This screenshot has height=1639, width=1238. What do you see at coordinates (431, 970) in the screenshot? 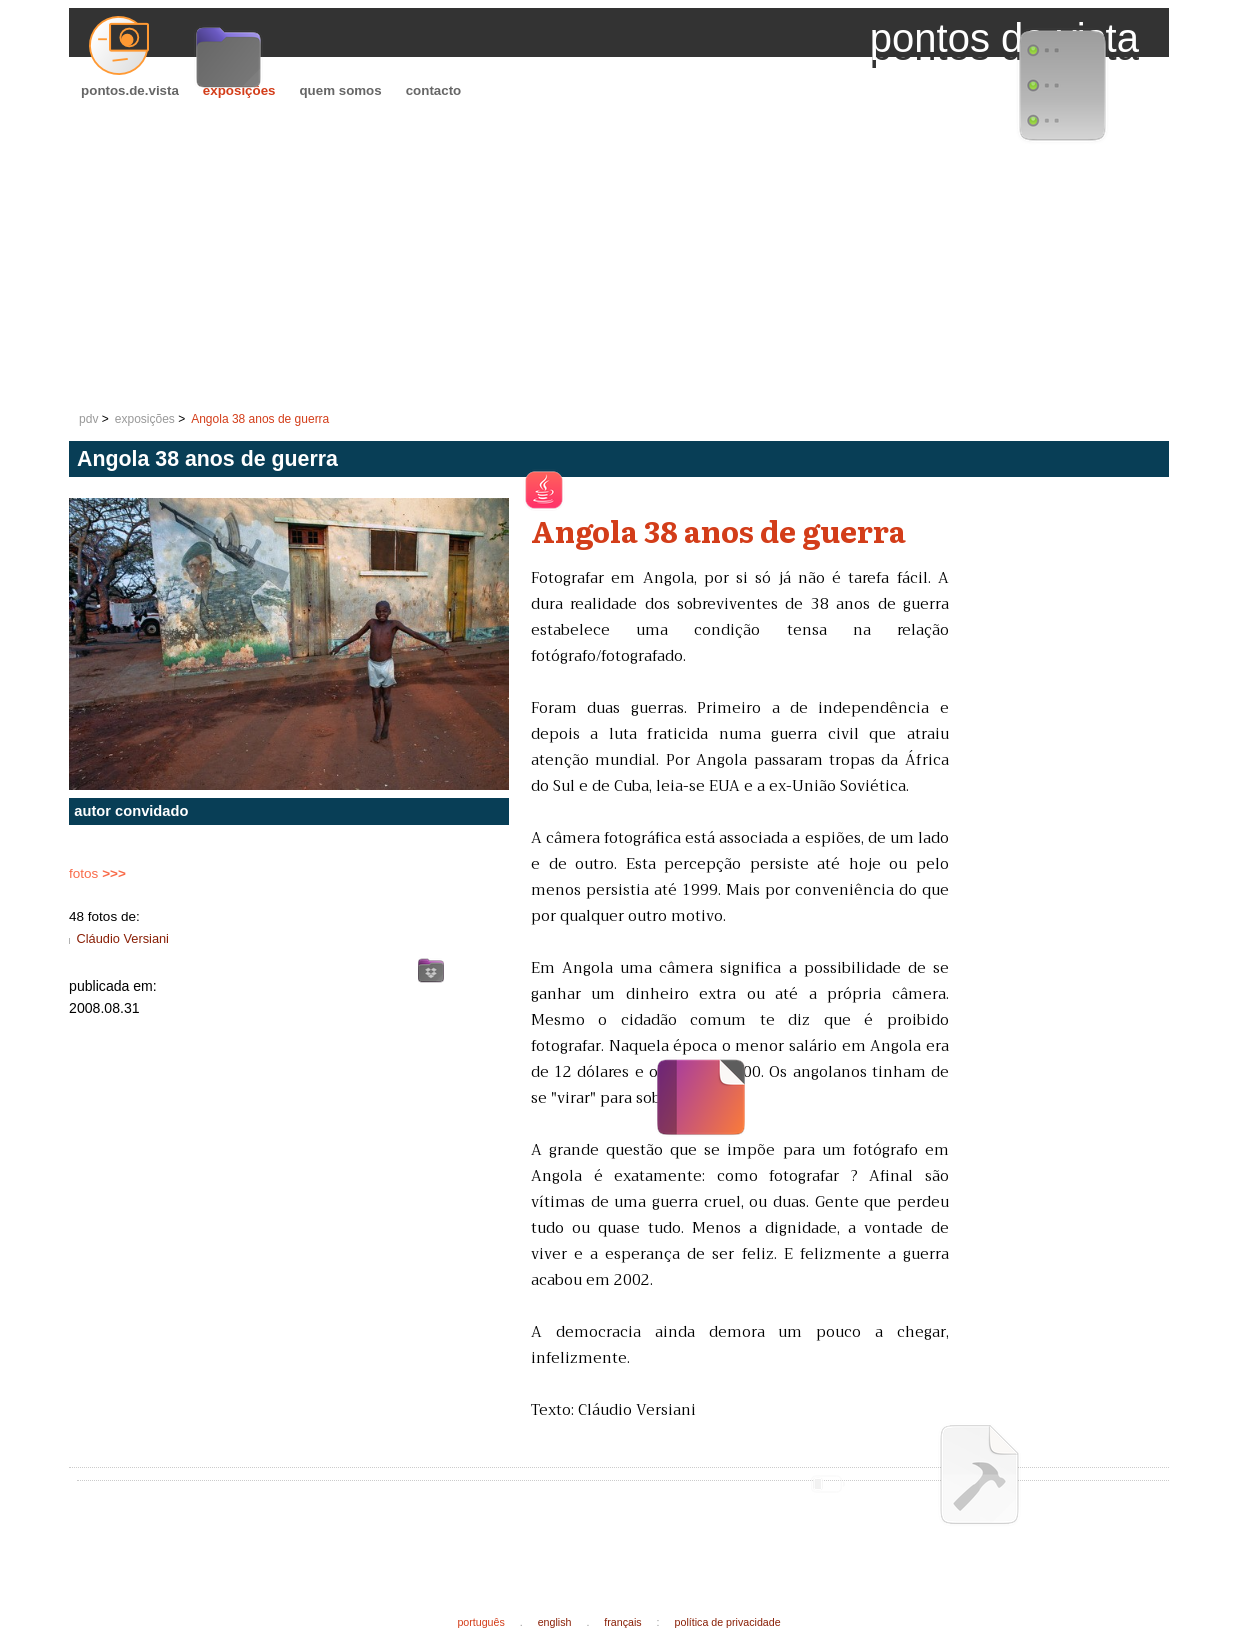
I see `open your Dropbox folder` at bounding box center [431, 970].